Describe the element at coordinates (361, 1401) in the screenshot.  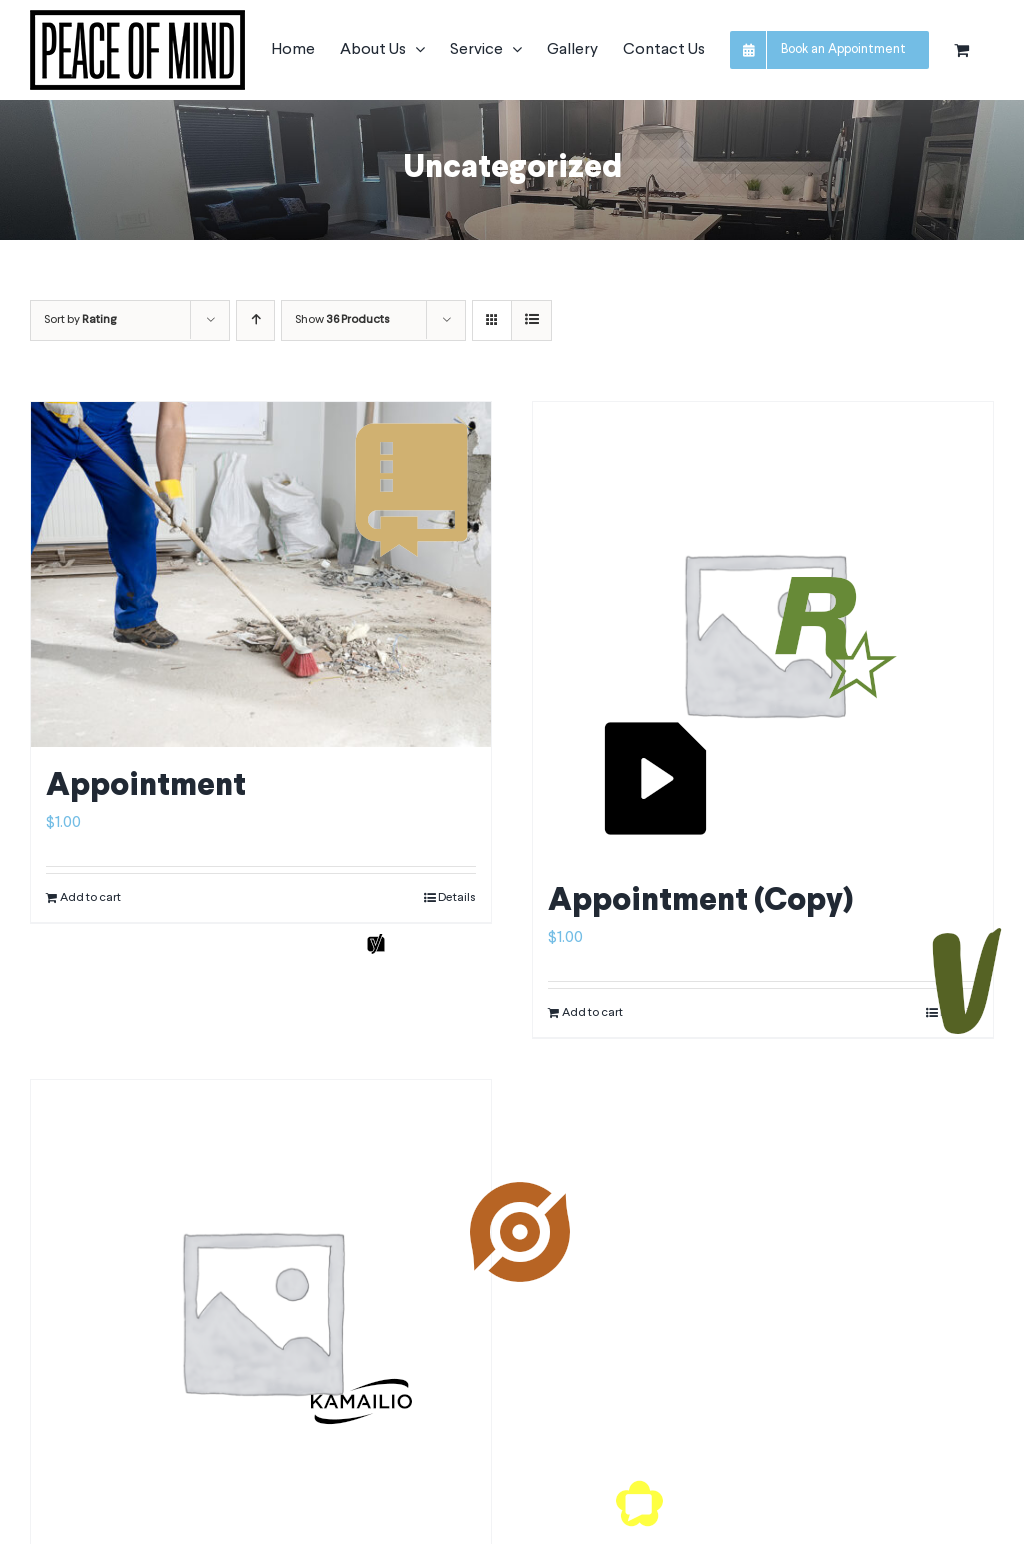
I see `kamailio SIP server logo` at that location.